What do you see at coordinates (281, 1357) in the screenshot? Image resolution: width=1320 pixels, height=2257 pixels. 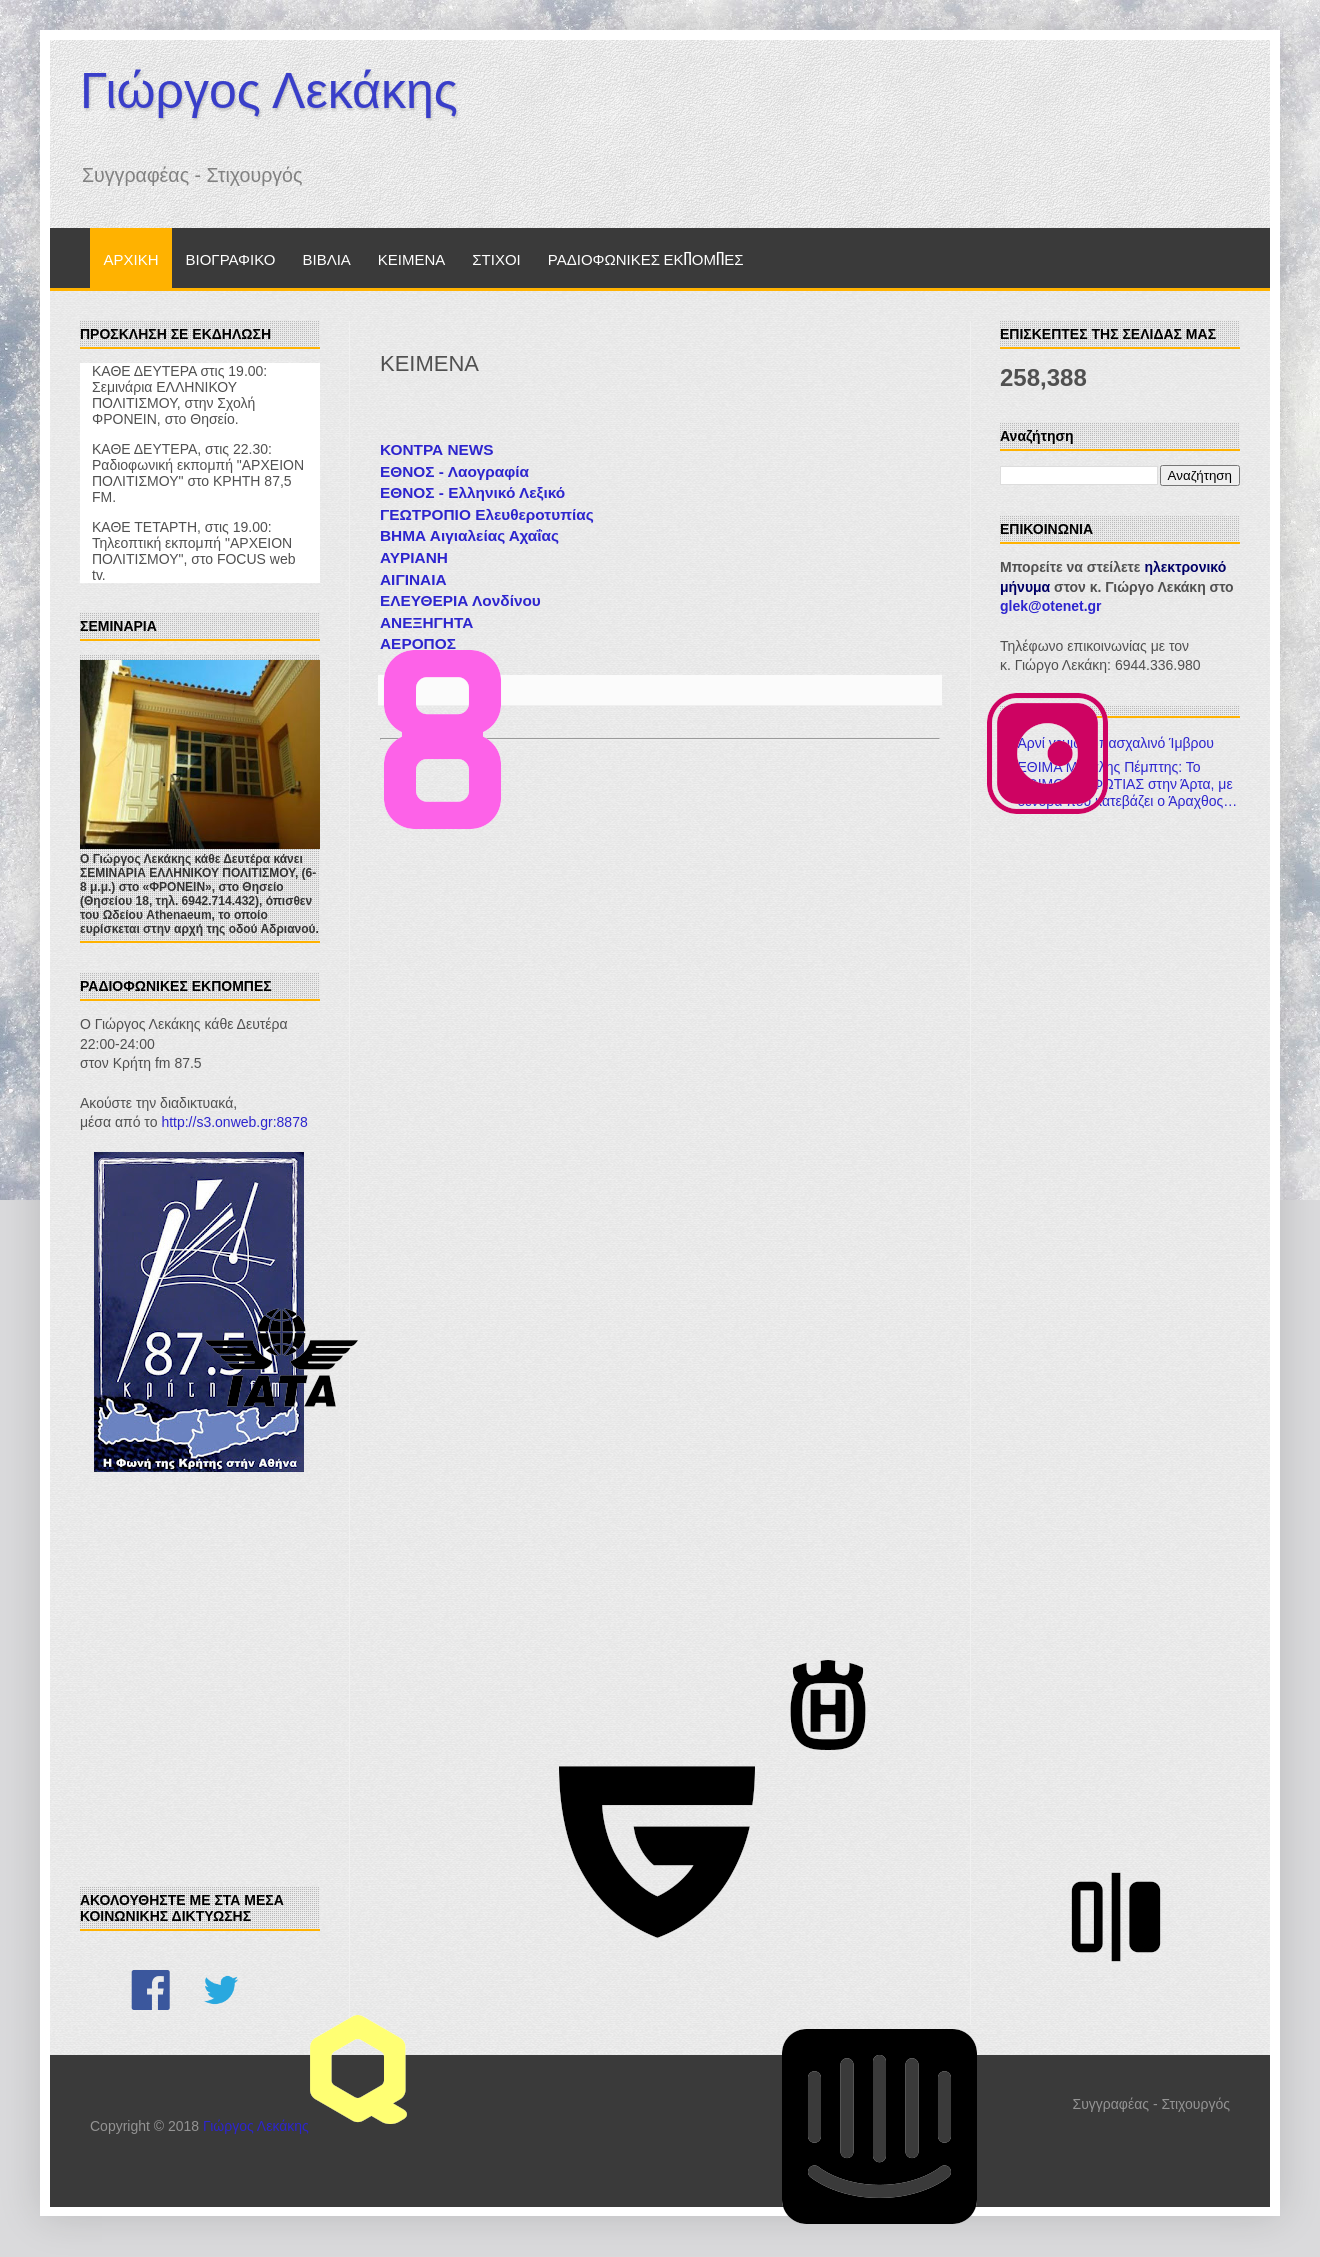 I see `international air transport association logo` at bounding box center [281, 1357].